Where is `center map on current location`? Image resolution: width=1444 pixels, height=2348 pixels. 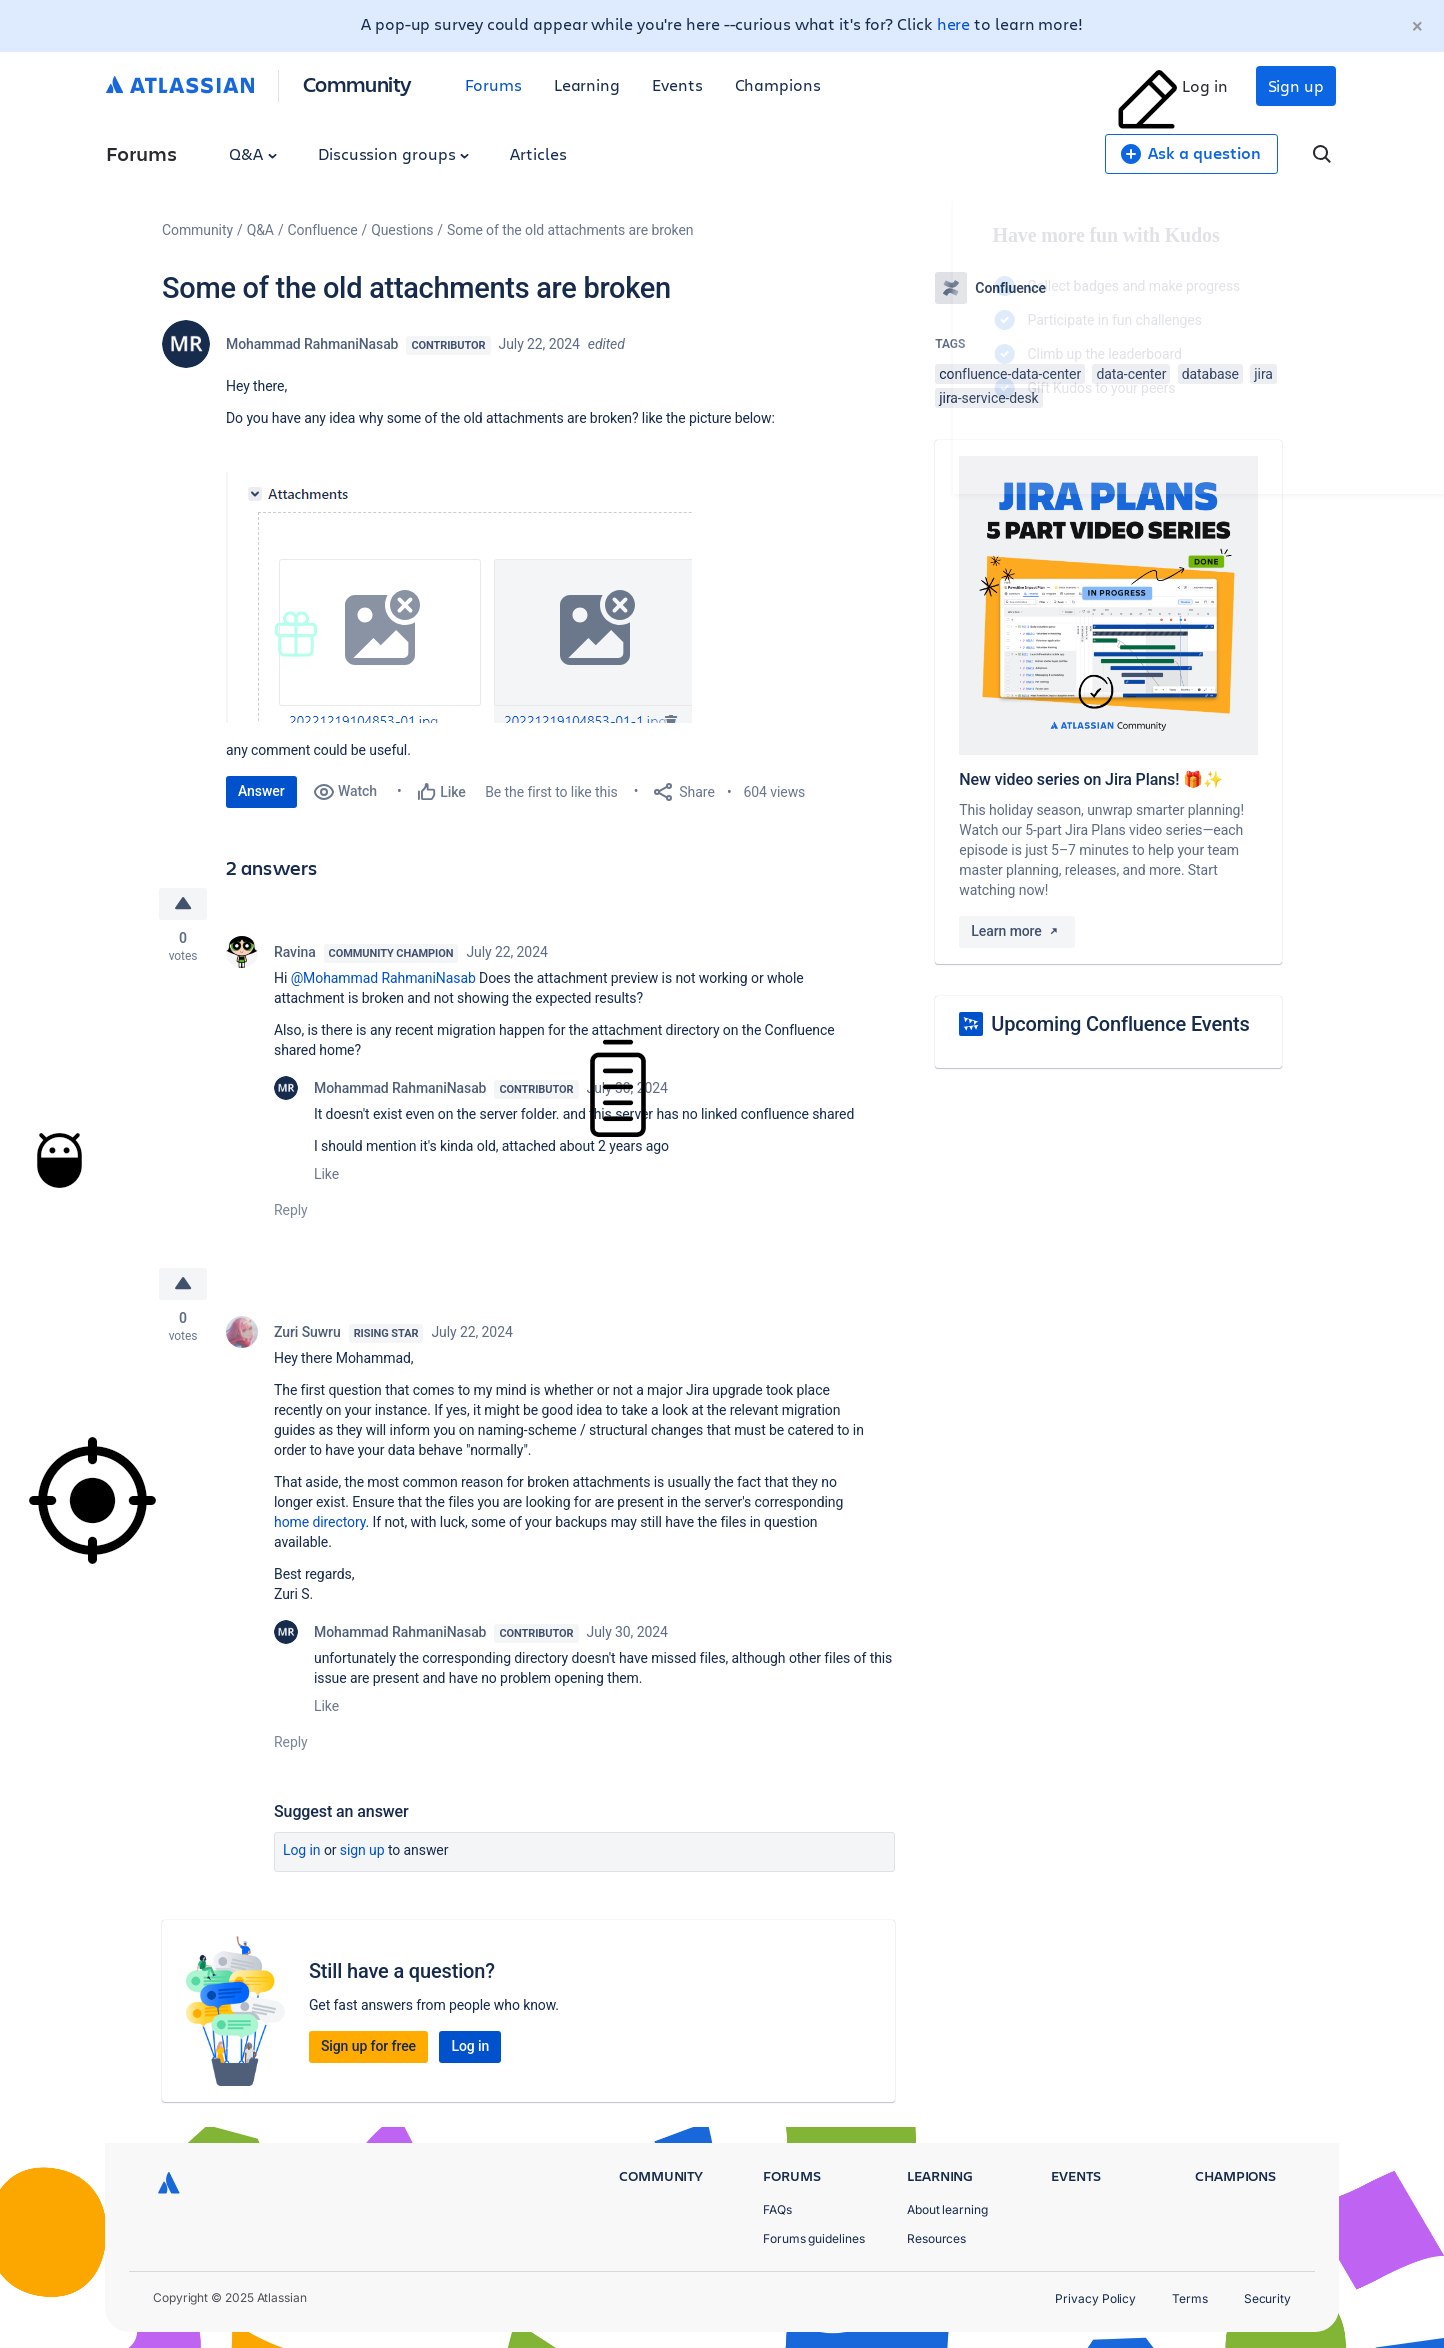 center map on current location is located at coordinates (92, 1500).